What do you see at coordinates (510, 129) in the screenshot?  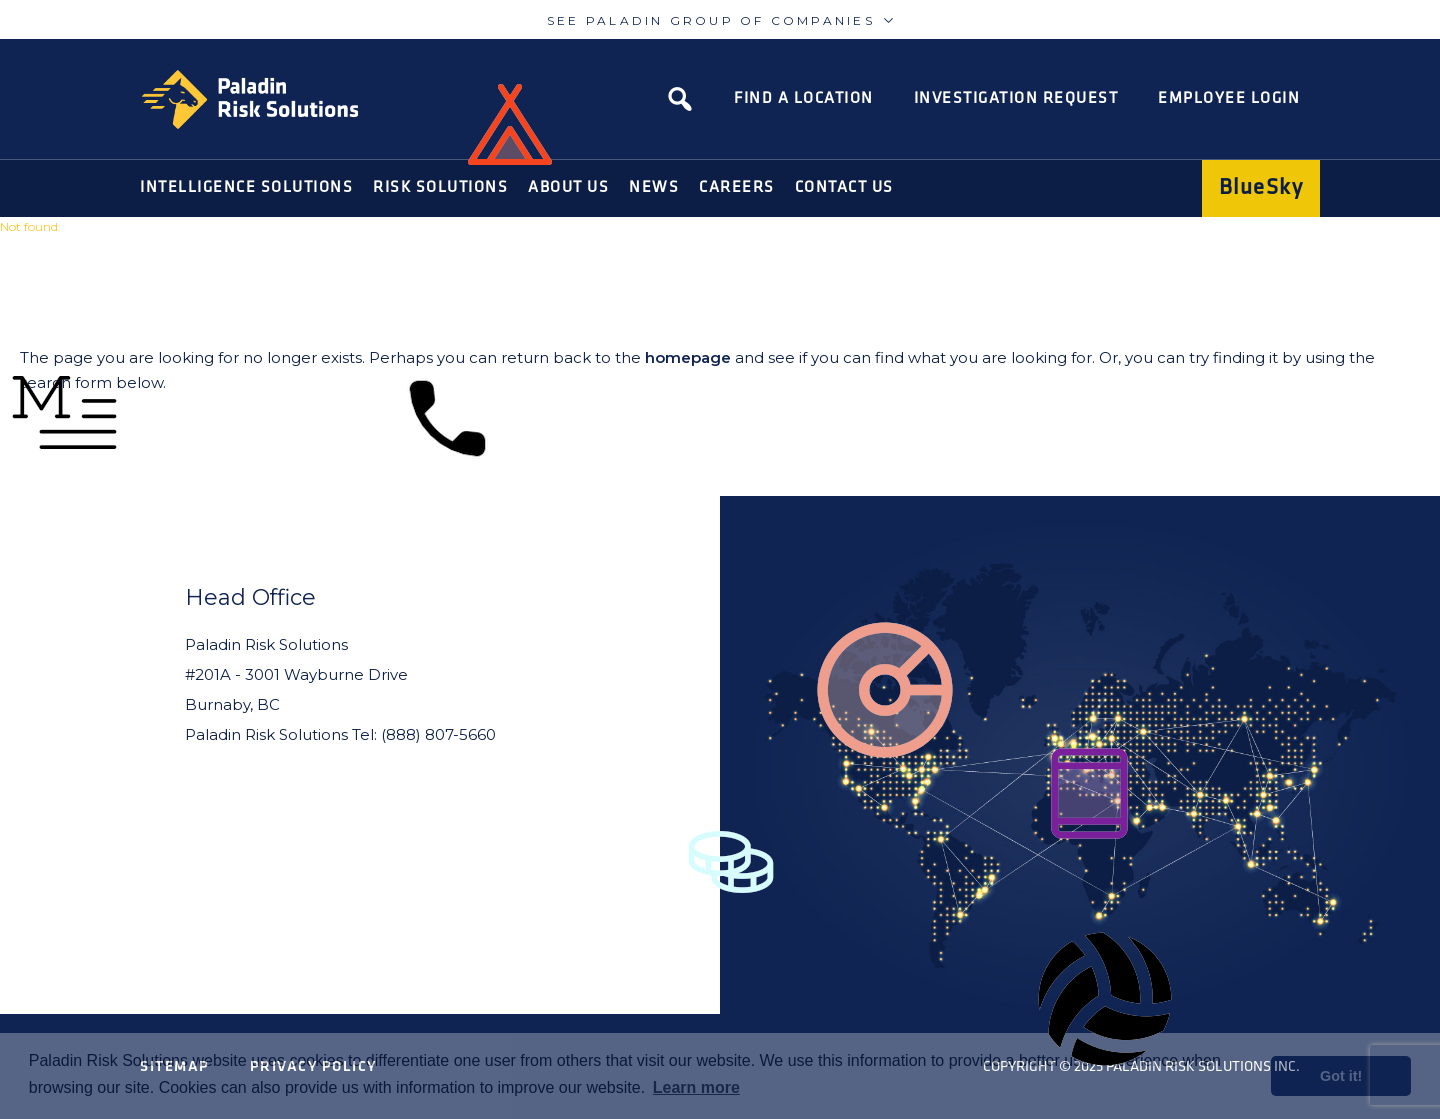 I see `access camping or outdoor activity features` at bounding box center [510, 129].